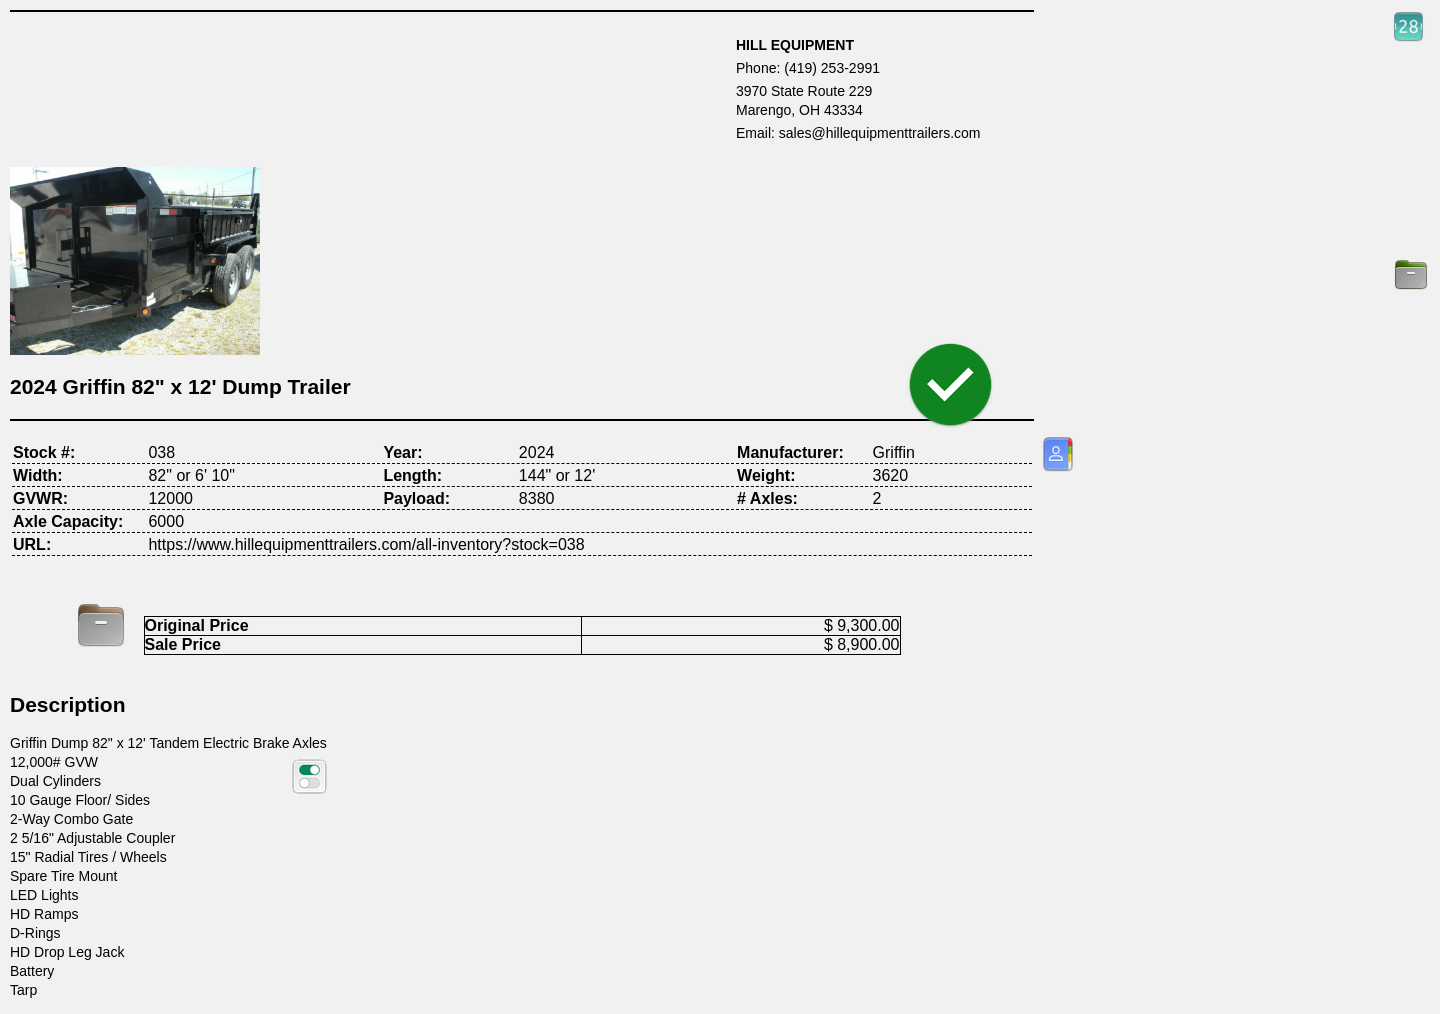 The width and height of the screenshot is (1440, 1014). Describe the element at coordinates (1411, 274) in the screenshot. I see `open the file manager` at that location.